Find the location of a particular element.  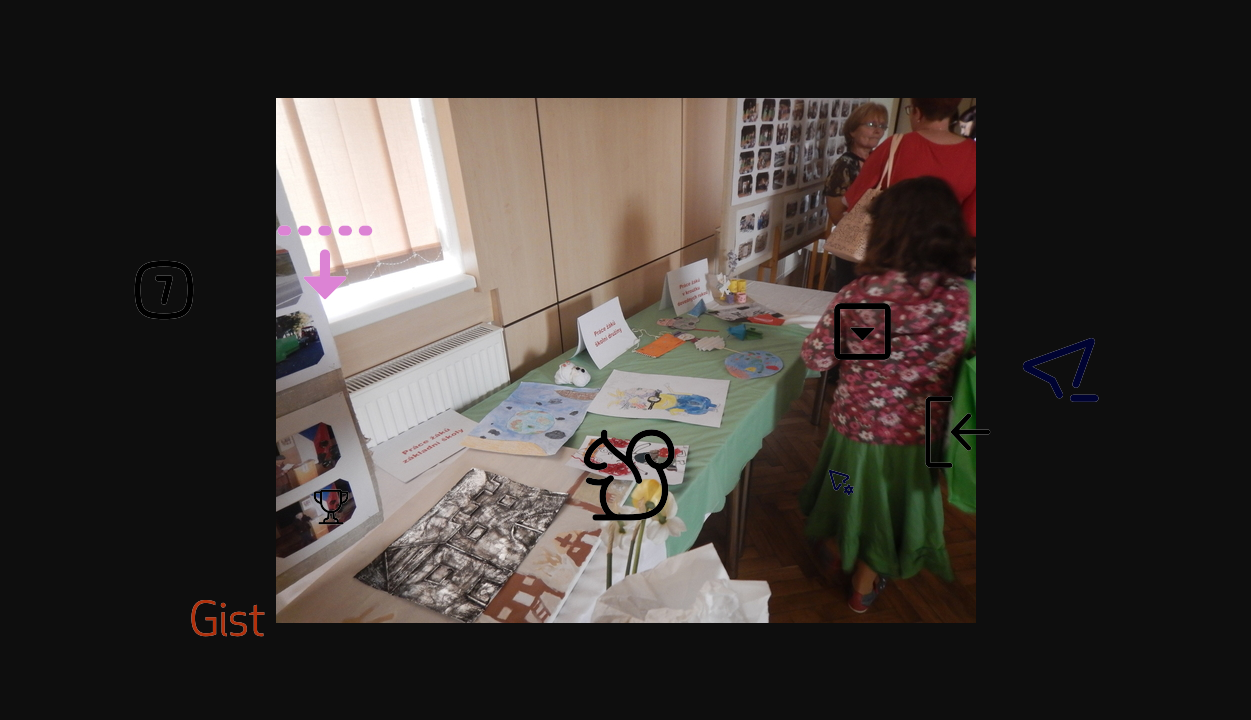

remove a saved location is located at coordinates (1059, 373).